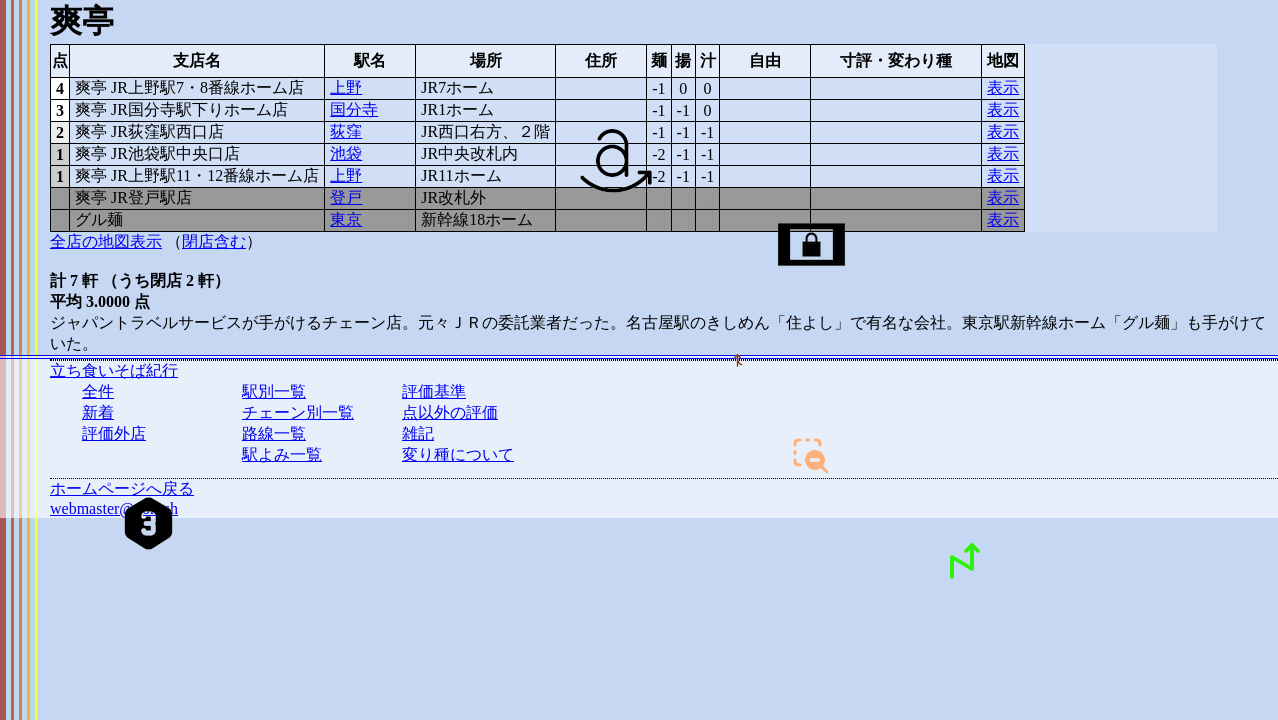 This screenshot has width=1278, height=720. I want to click on visit Amazon website or app, so click(613, 159).